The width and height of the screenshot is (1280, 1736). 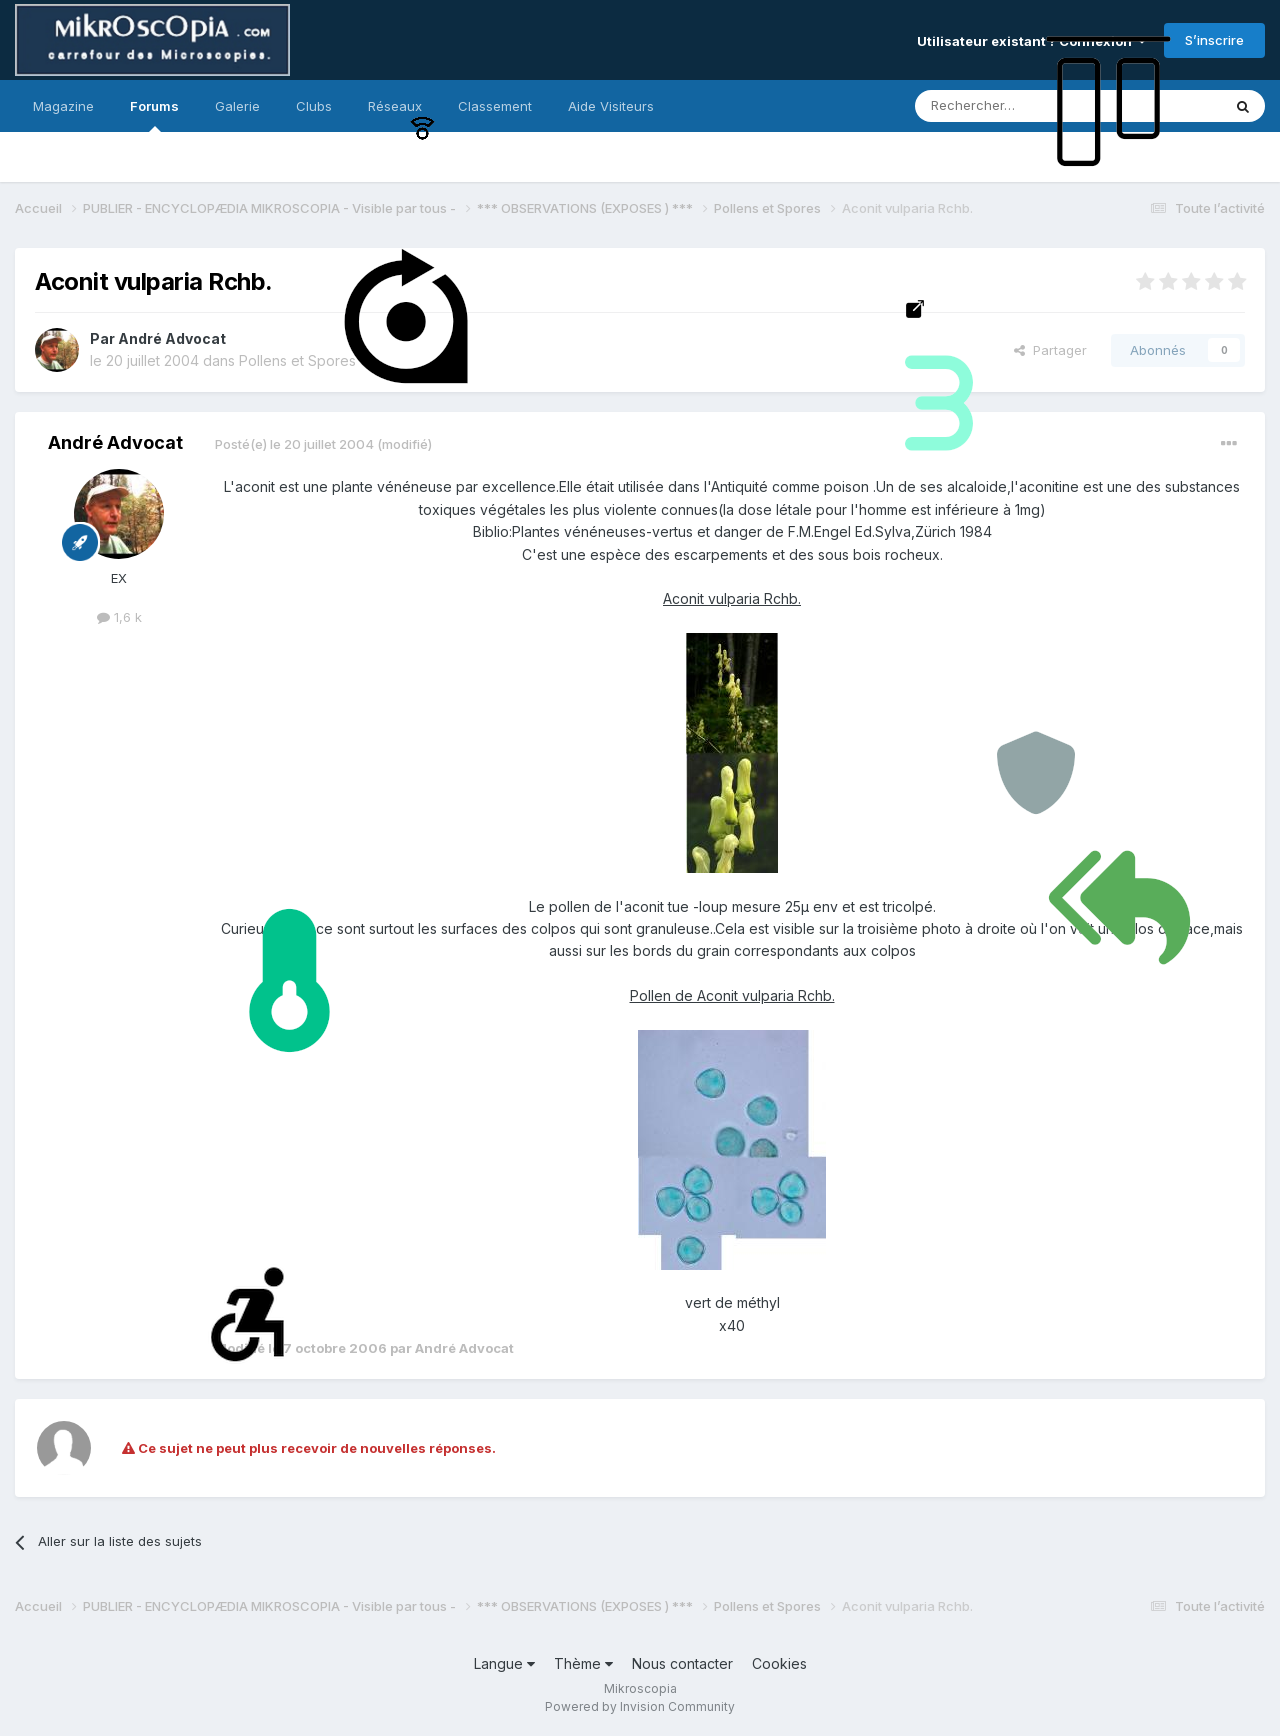 I want to click on align selected objects to the top edge, so click(x=1108, y=98).